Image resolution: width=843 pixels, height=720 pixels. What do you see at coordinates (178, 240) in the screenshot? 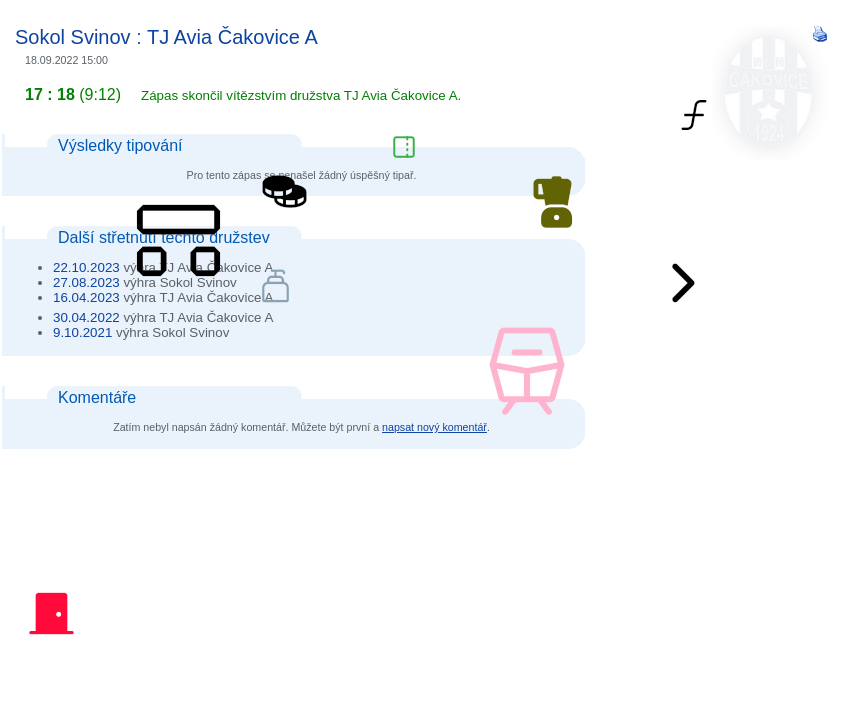
I see `view code structure or hierarchy` at bounding box center [178, 240].